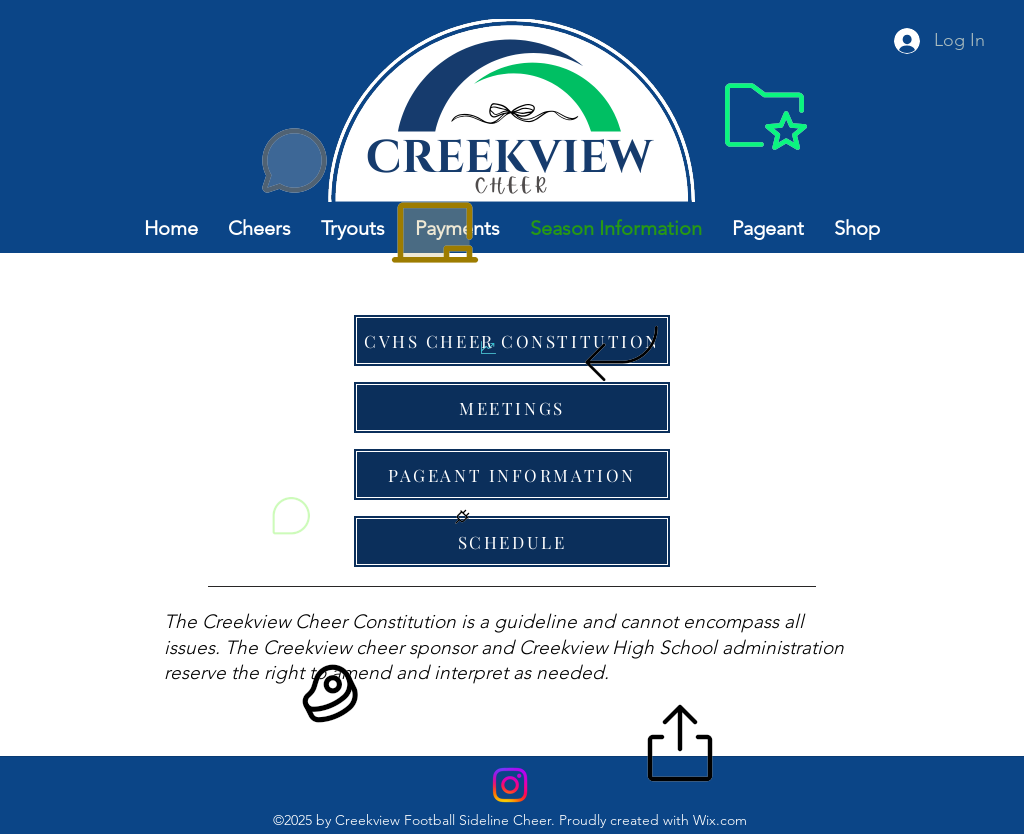  I want to click on connect to a power source, so click(462, 517).